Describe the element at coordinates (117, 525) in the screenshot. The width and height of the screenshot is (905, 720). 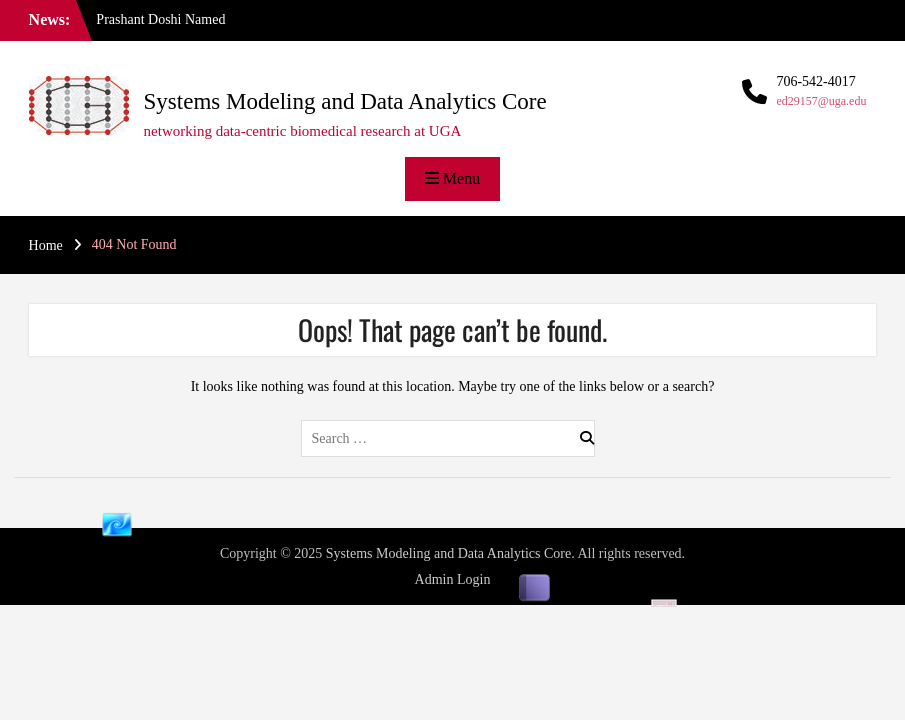
I see `open screen saver settings` at that location.